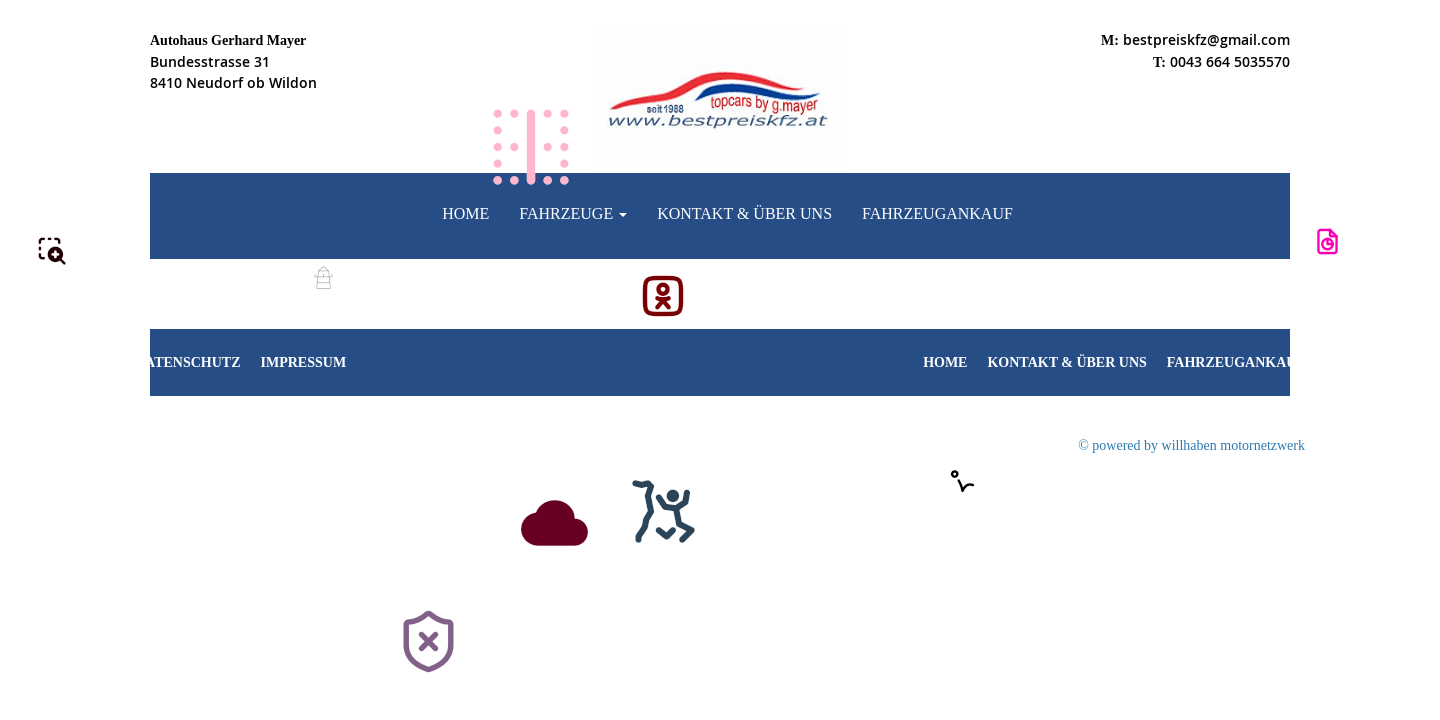 The width and height of the screenshot is (1440, 720). What do you see at coordinates (962, 480) in the screenshot?
I see `undo or go back to previous state` at bounding box center [962, 480].